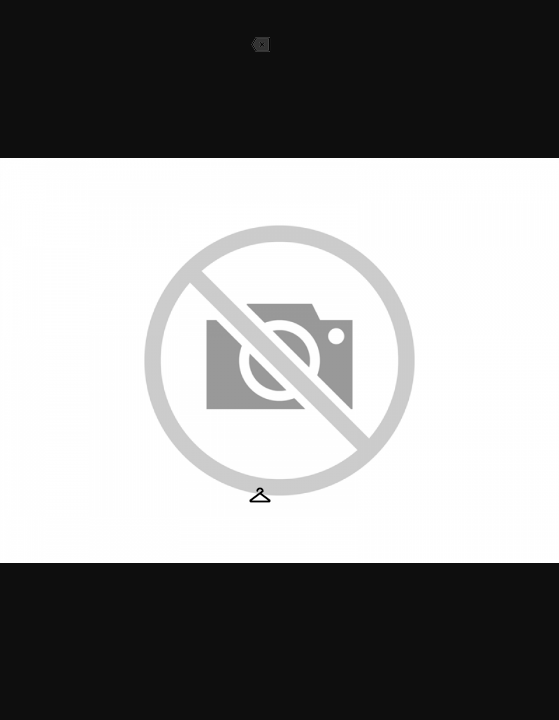  What do you see at coordinates (261, 44) in the screenshot?
I see `delete the previous character` at bounding box center [261, 44].